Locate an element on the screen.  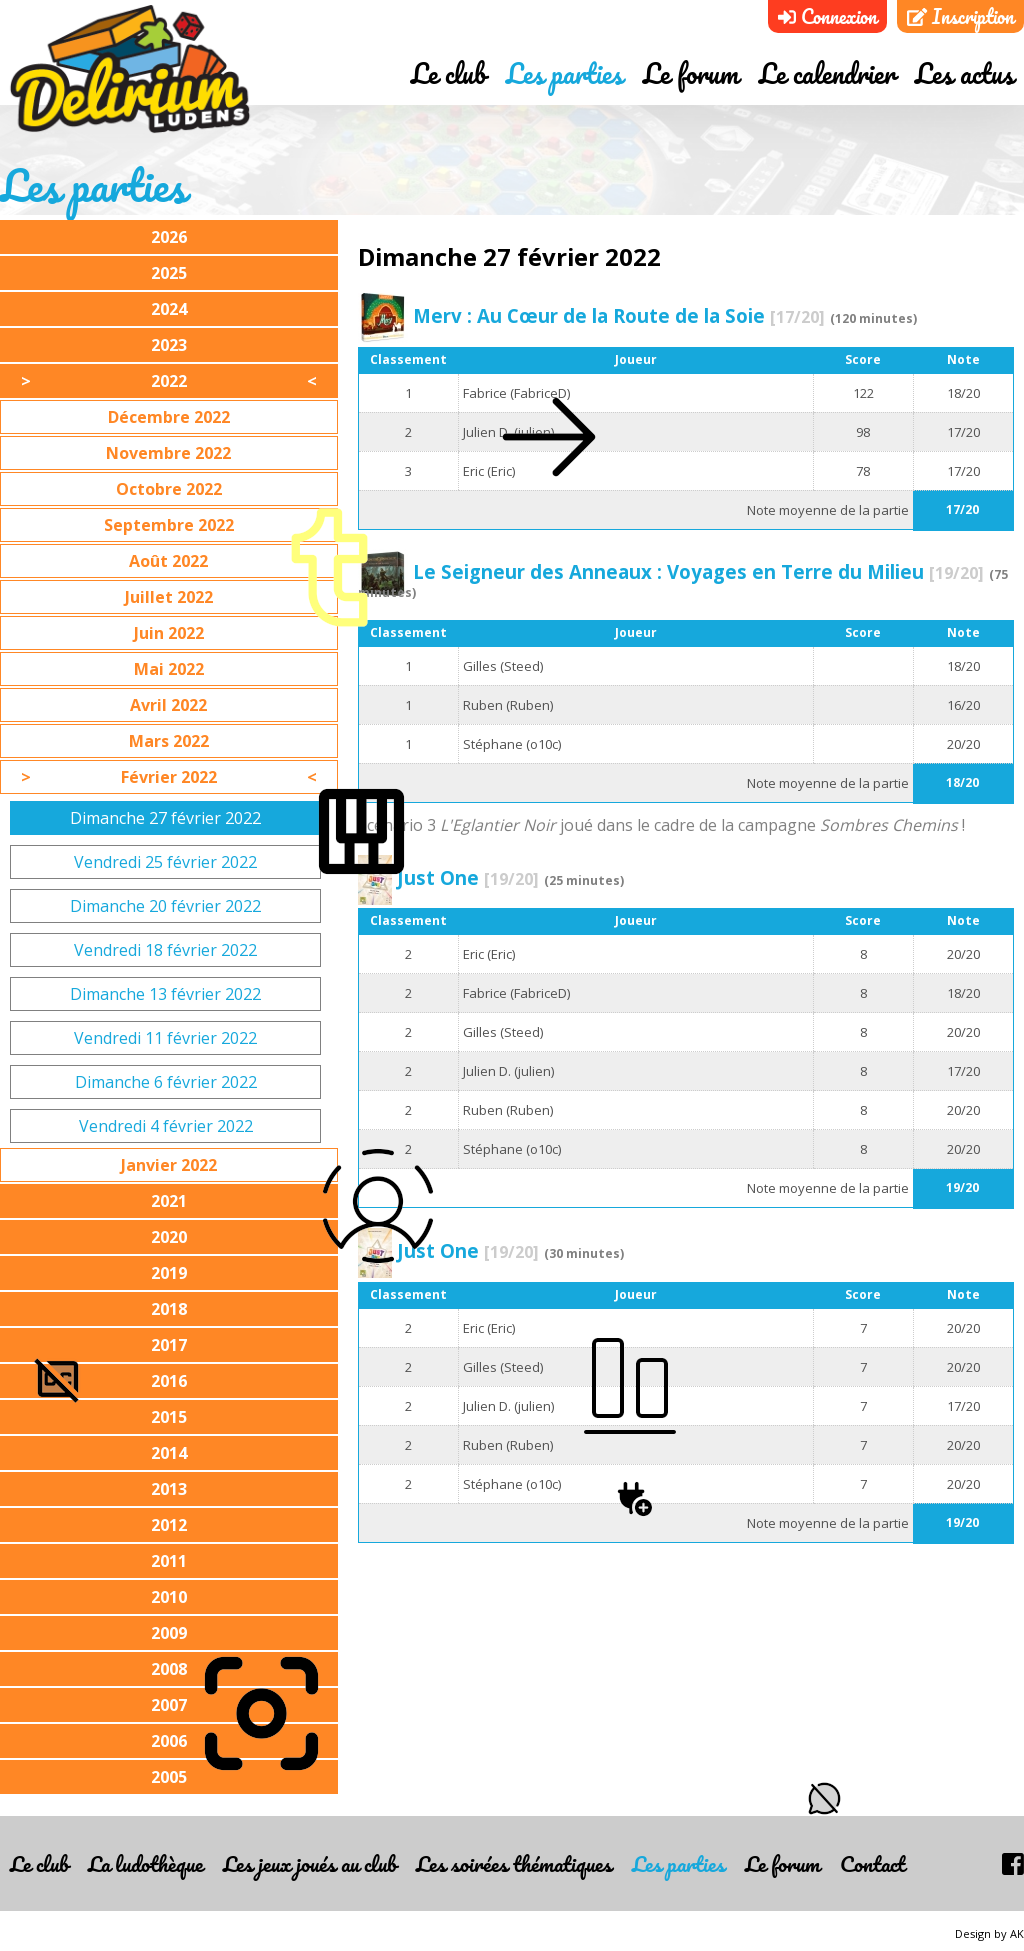
capture a screenshot or photo is located at coordinates (261, 1713).